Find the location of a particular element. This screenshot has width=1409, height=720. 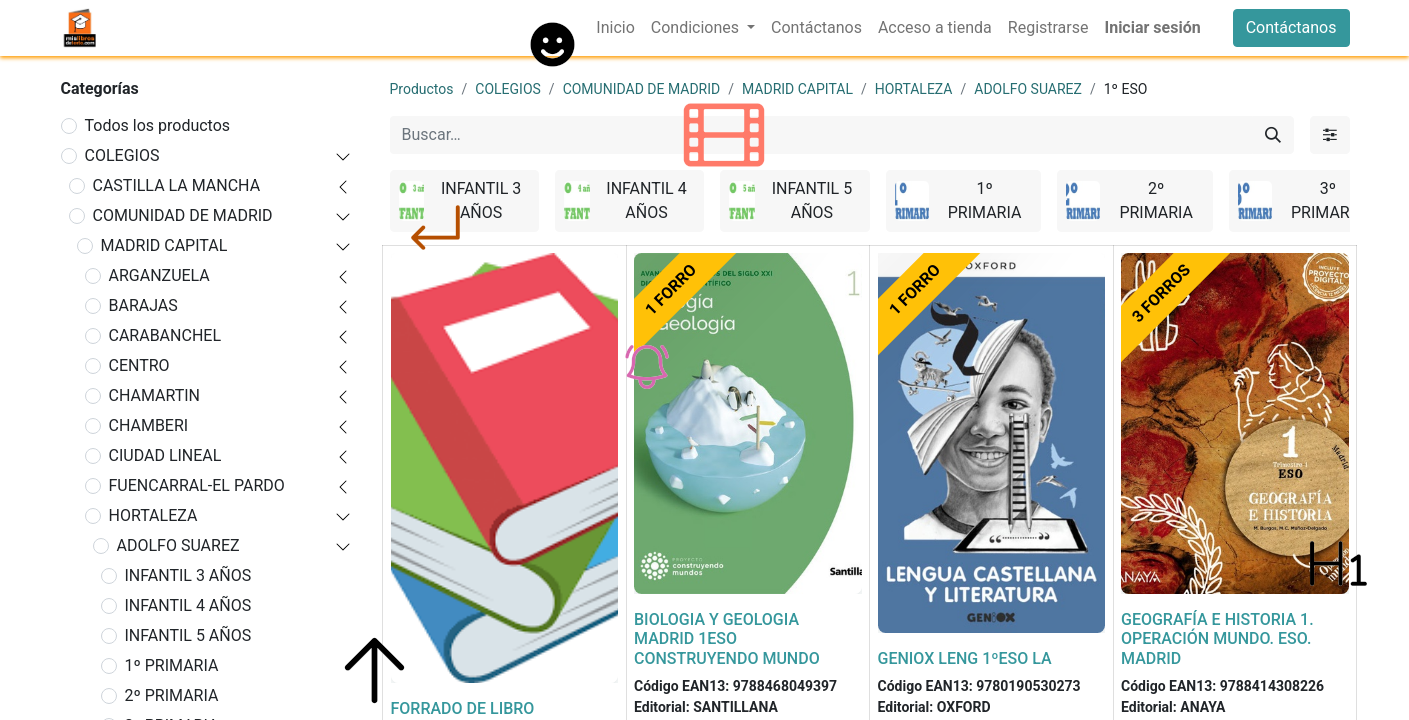

indicates new notifications or alerts is located at coordinates (647, 367).